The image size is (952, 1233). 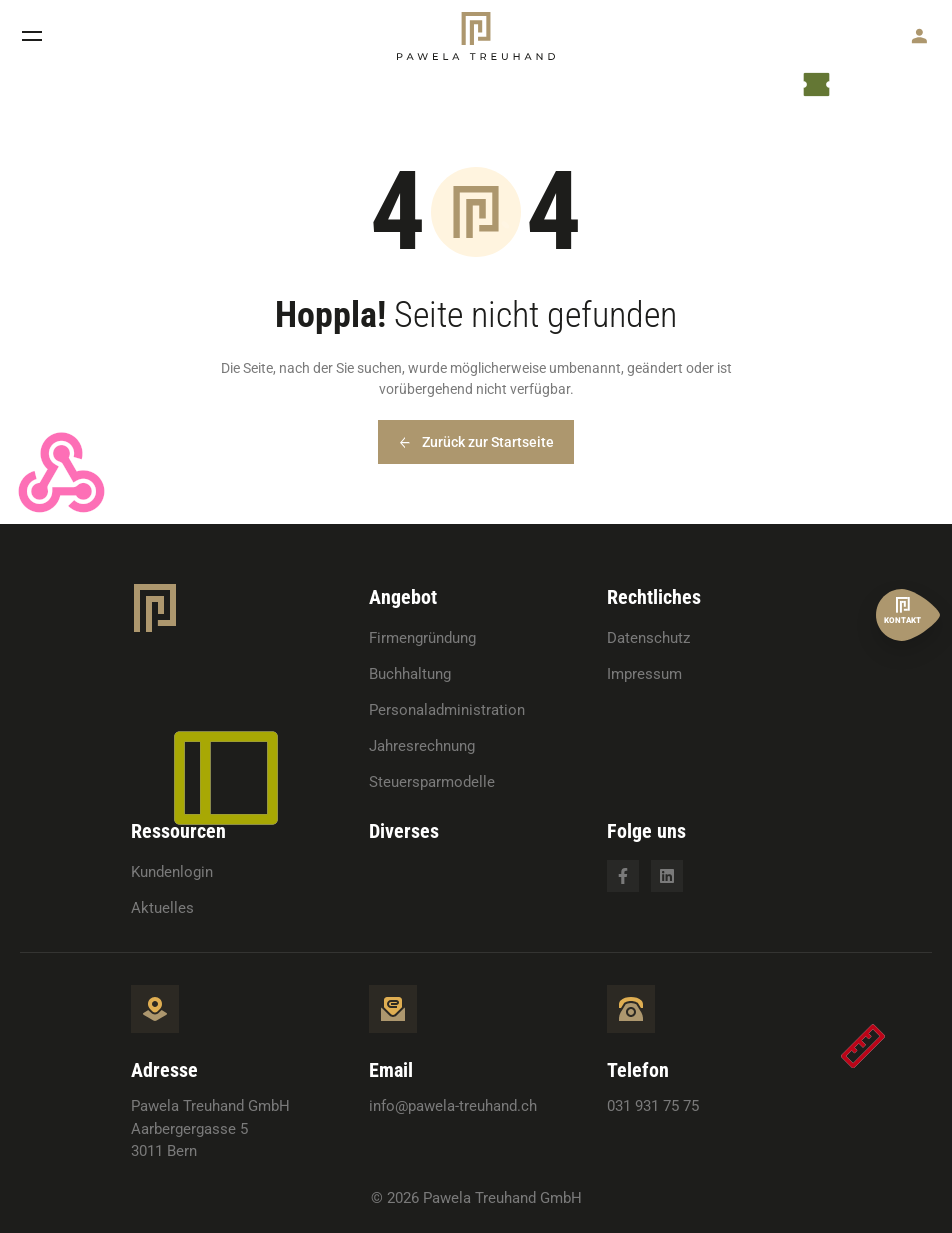 I want to click on view your tickets or passes, so click(x=816, y=84).